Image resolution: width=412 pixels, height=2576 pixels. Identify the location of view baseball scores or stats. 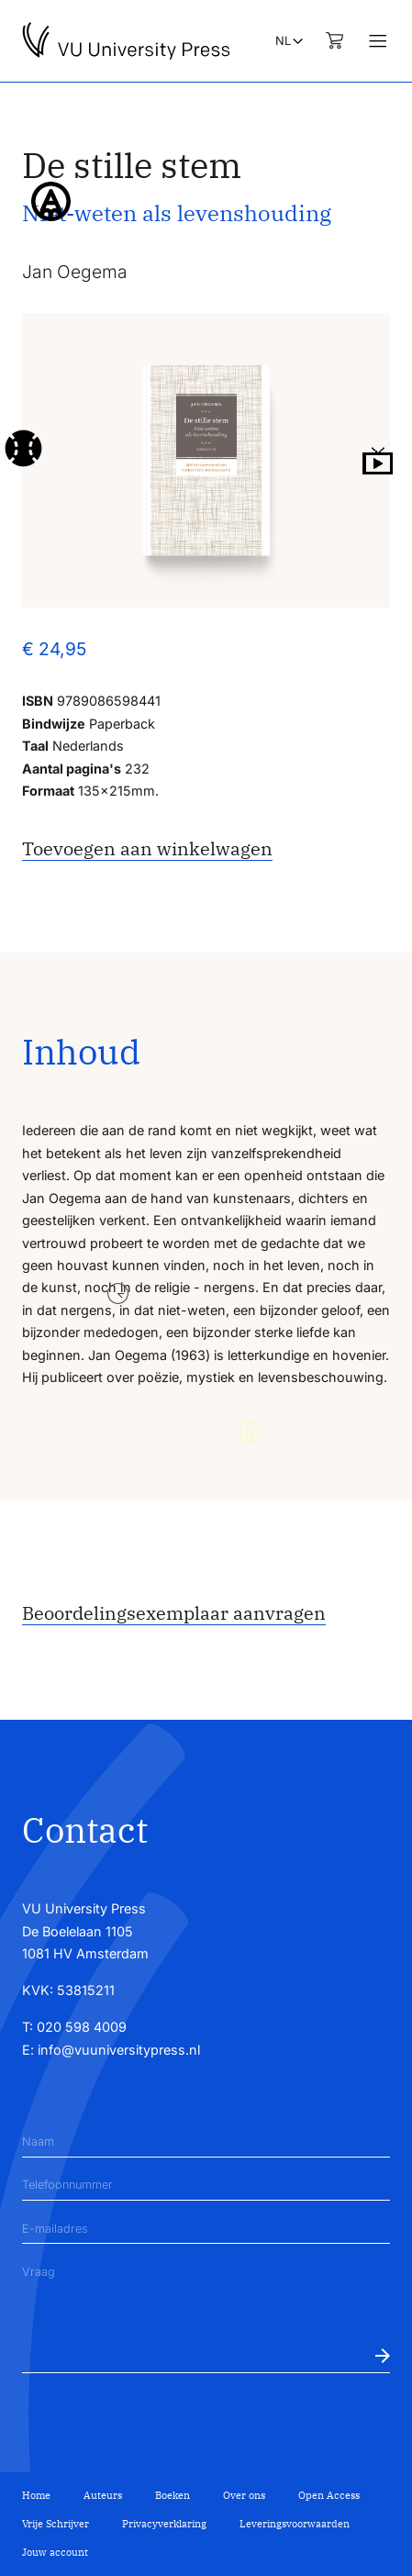
(23, 448).